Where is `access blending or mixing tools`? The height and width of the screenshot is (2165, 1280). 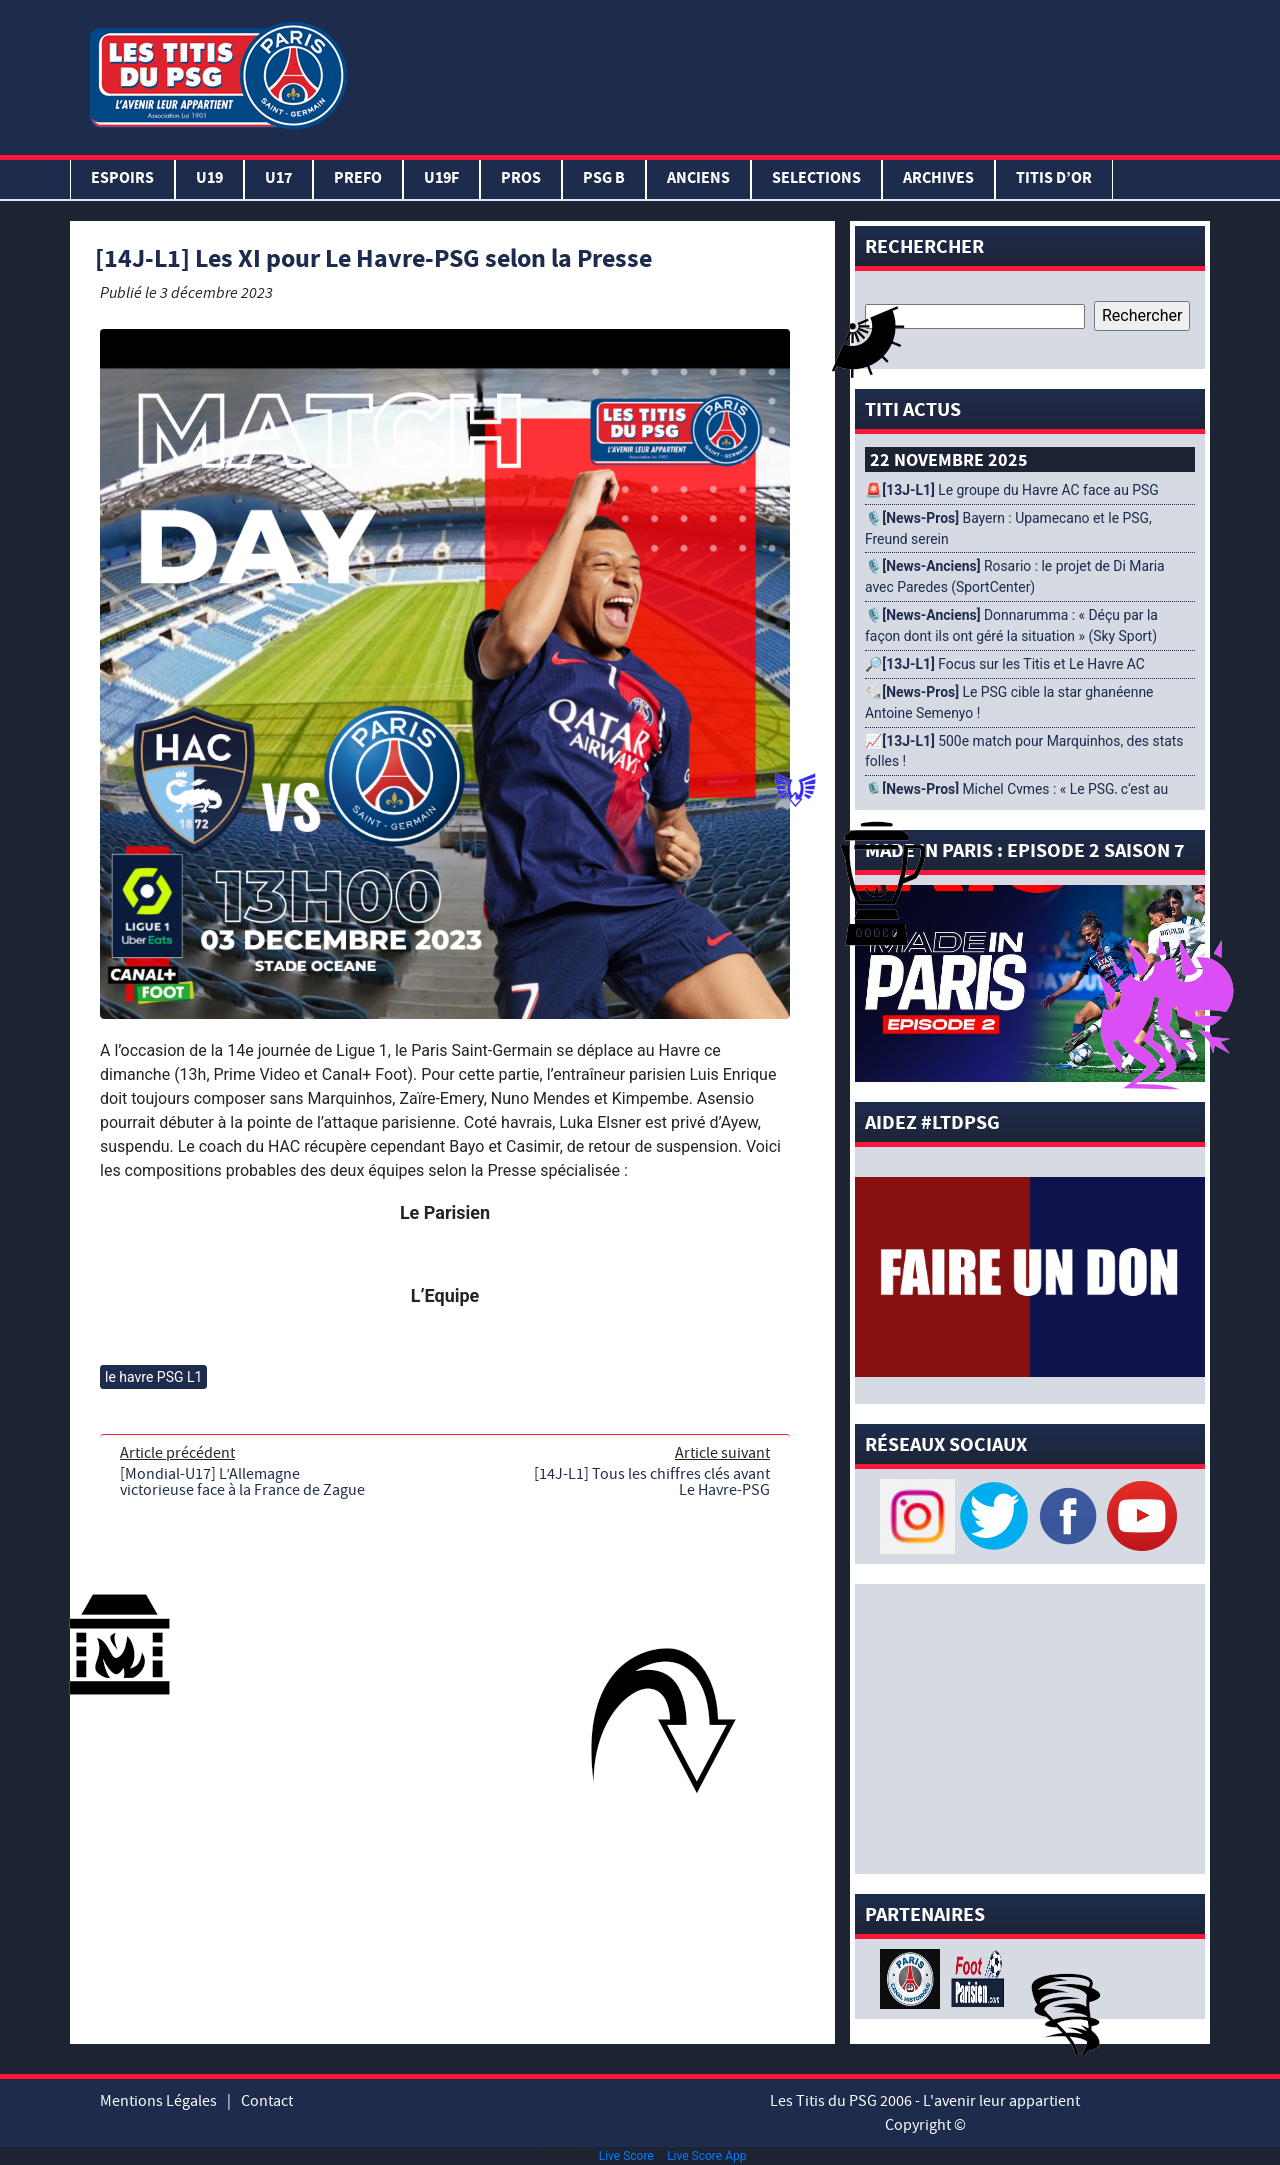 access blending or mixing tools is located at coordinates (876, 883).